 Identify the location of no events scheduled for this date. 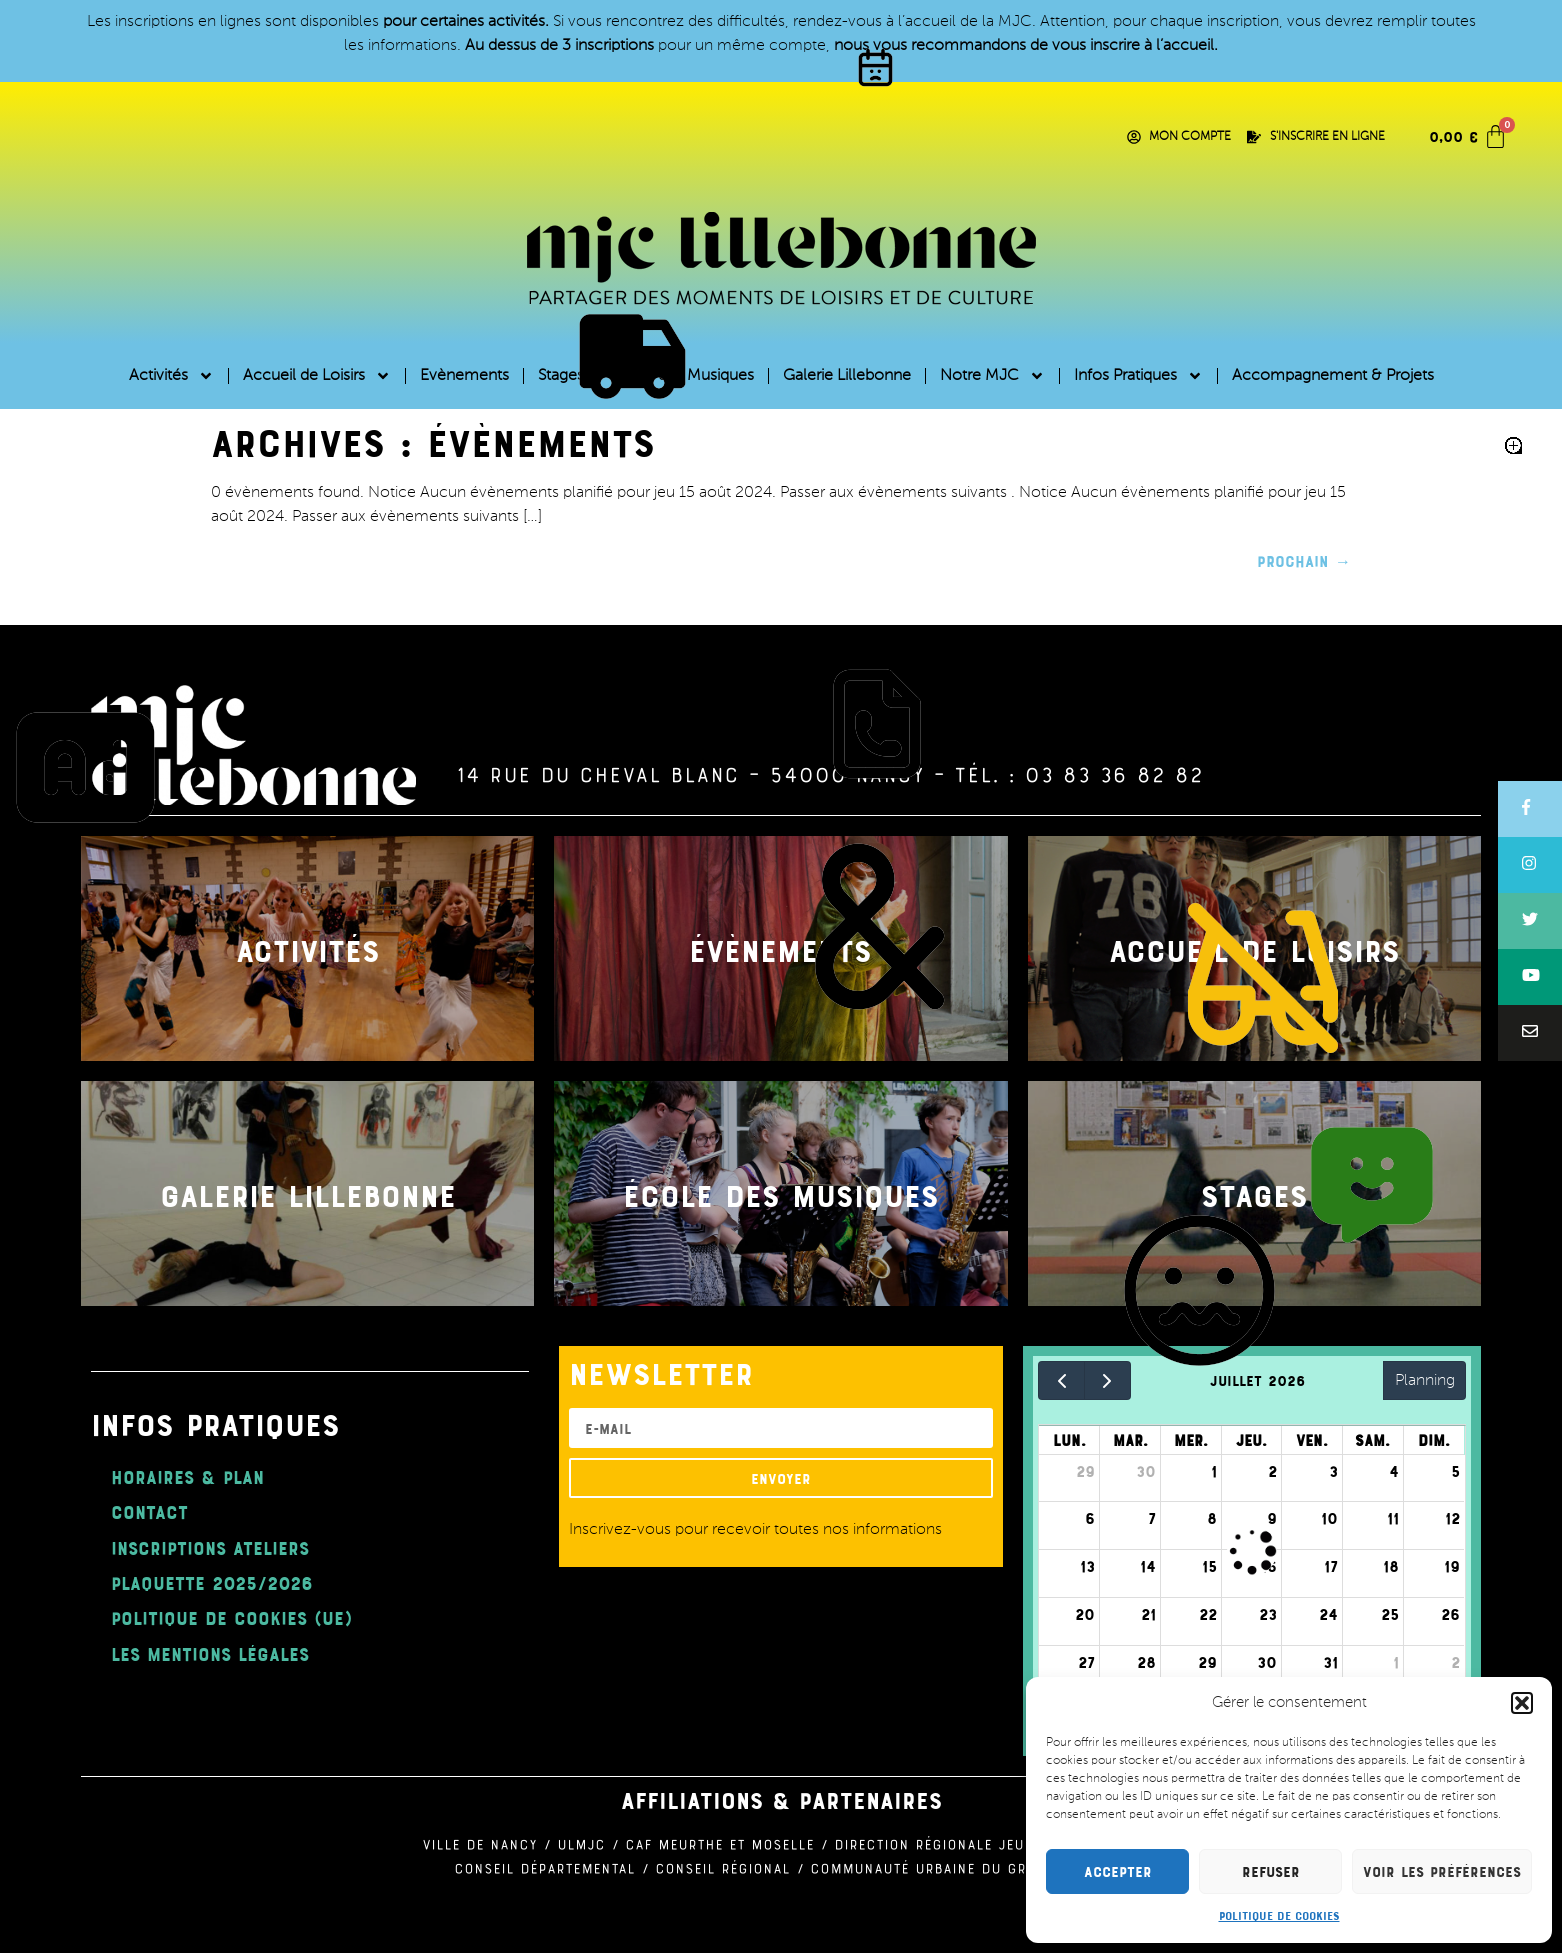
(875, 67).